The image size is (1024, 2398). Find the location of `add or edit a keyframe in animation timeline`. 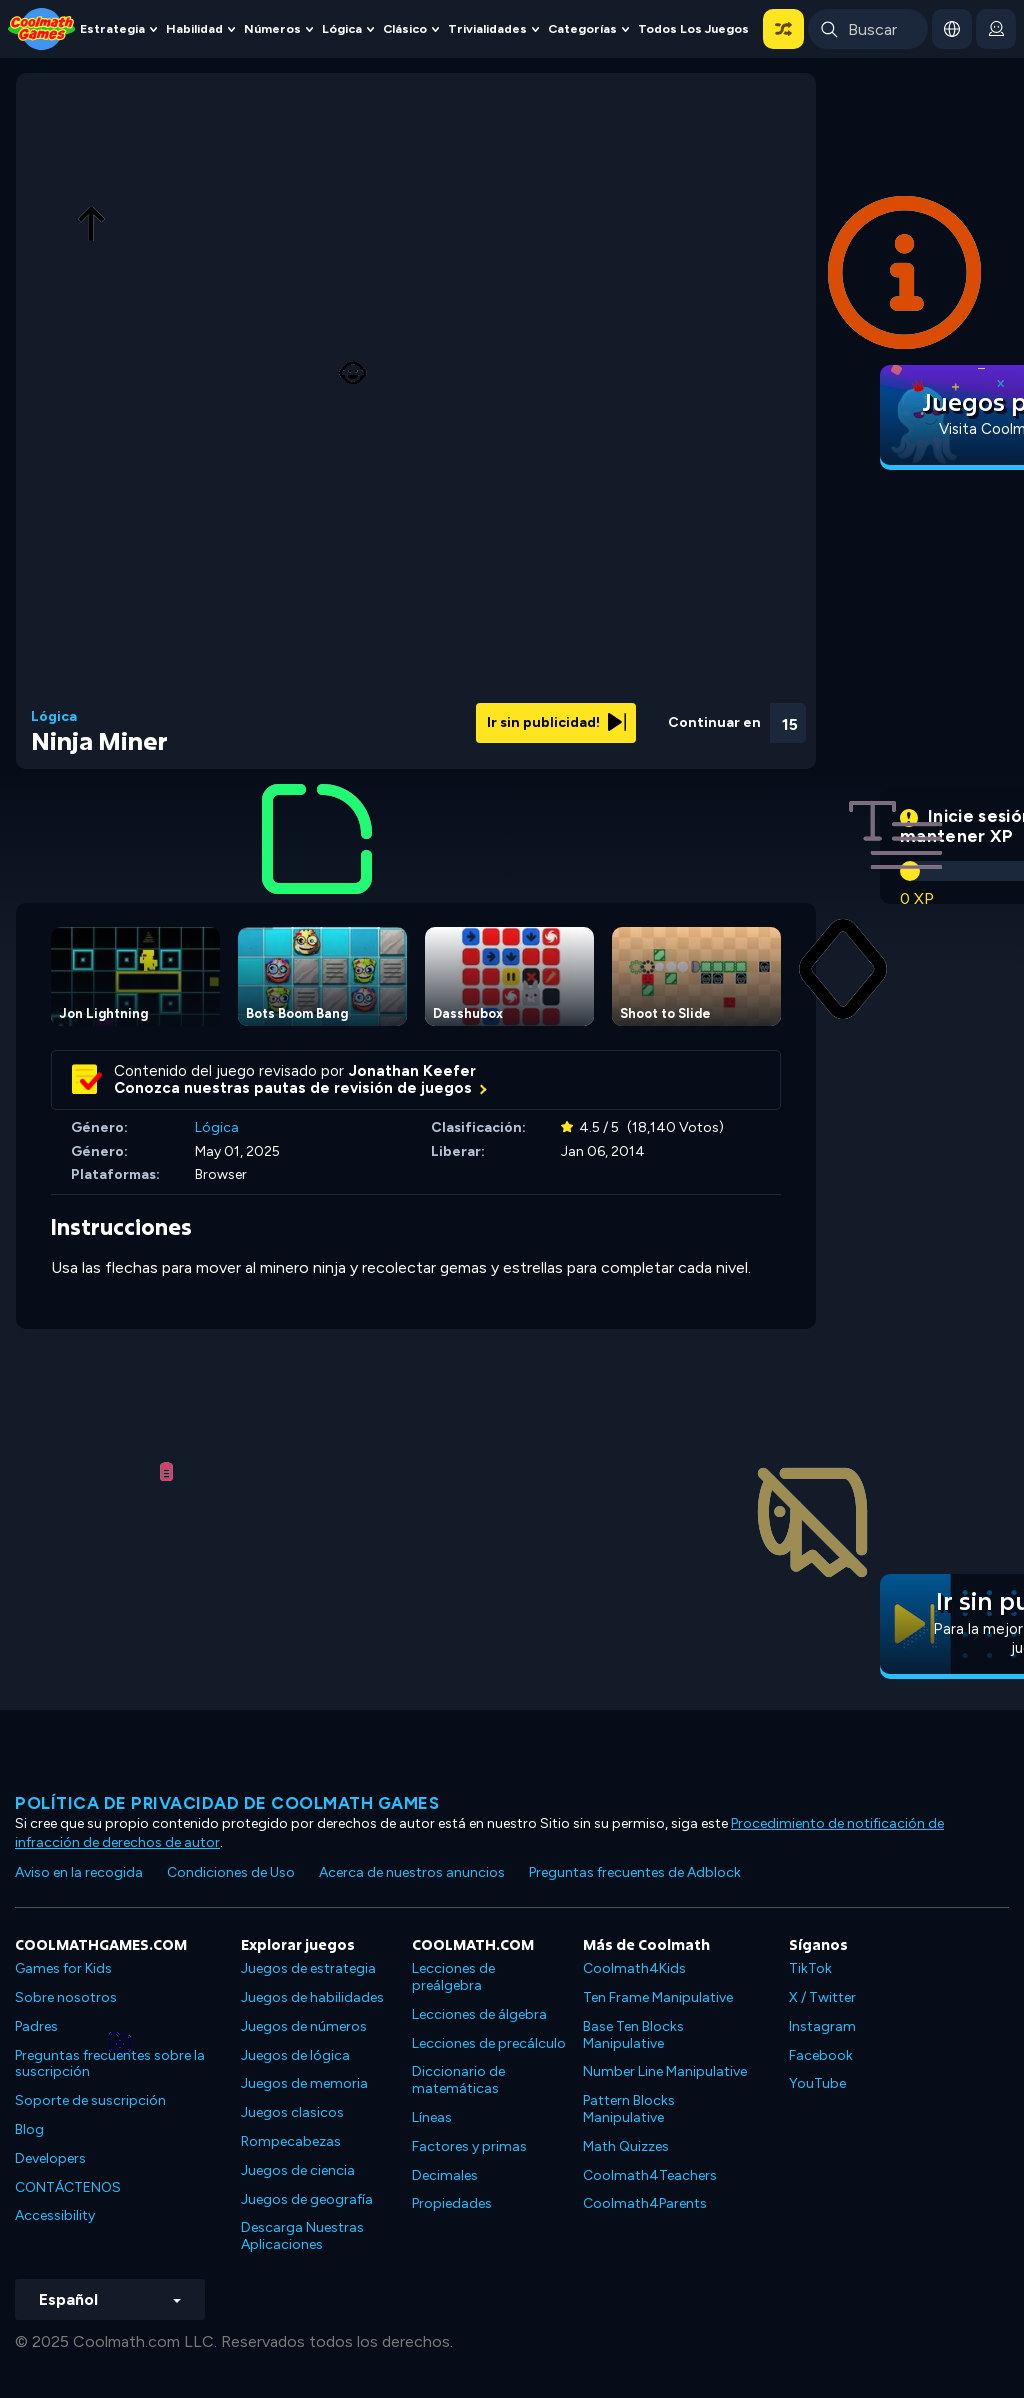

add or edit a keyframe in animation timeline is located at coordinates (843, 969).